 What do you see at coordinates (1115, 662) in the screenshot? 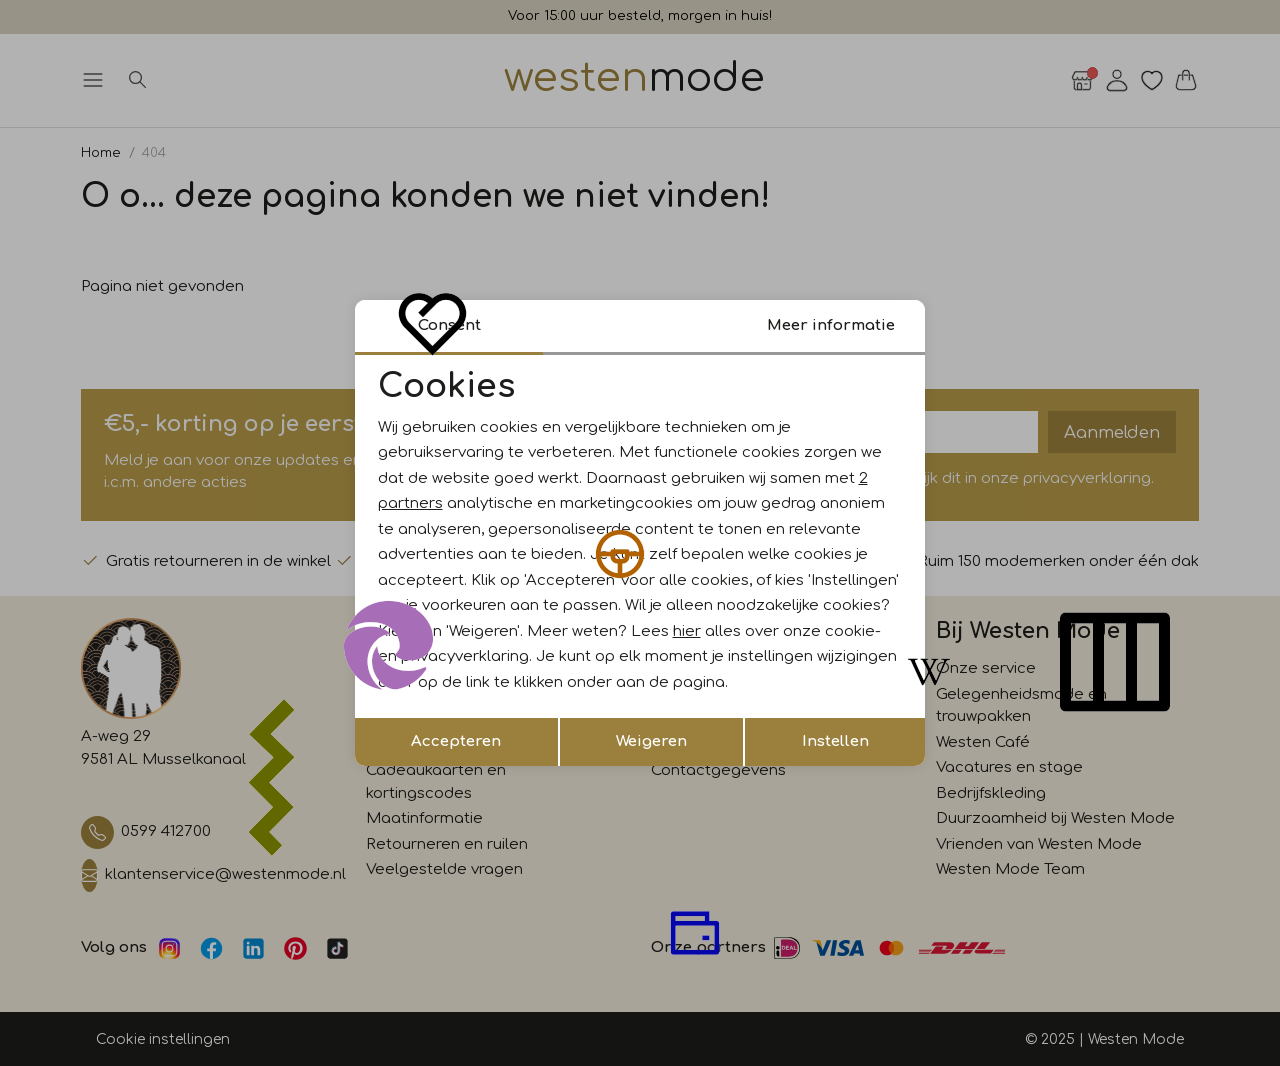
I see `switch to kanban board view` at bounding box center [1115, 662].